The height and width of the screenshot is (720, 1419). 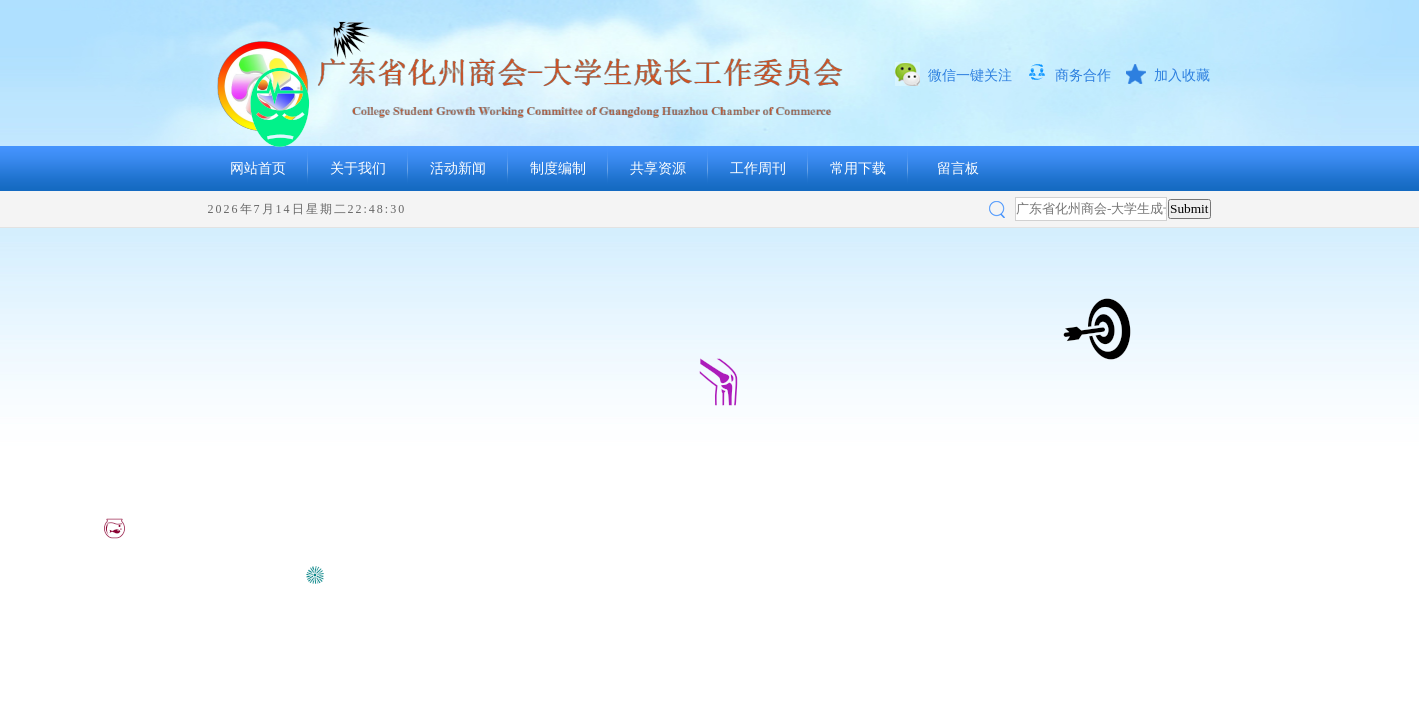 I want to click on dandelion flower icon for nature or garden-themed game elements, so click(x=315, y=575).